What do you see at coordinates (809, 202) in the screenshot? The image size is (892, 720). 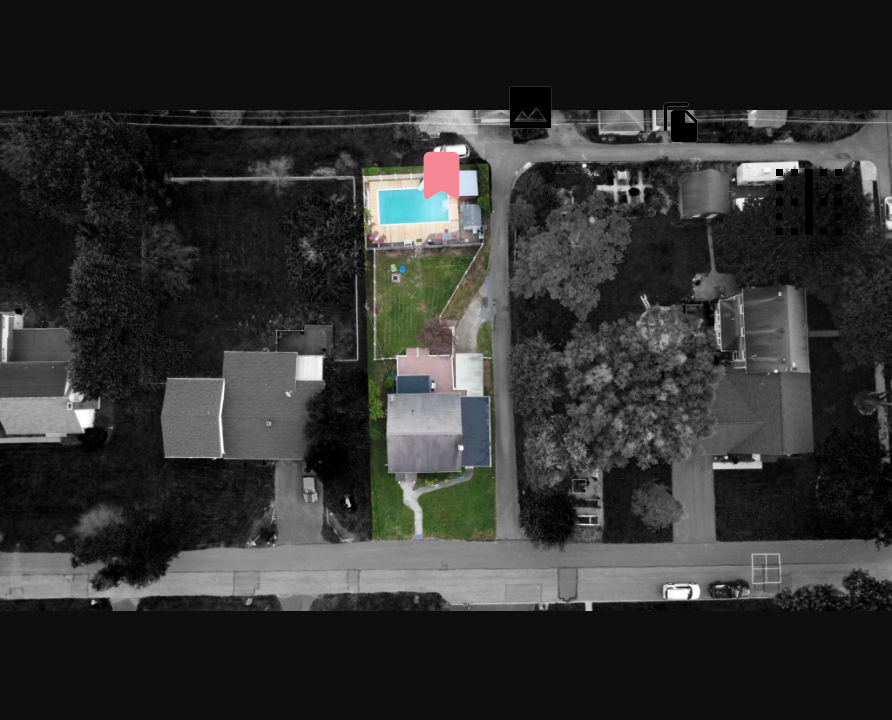 I see `add a vertical border to selected cells` at bounding box center [809, 202].